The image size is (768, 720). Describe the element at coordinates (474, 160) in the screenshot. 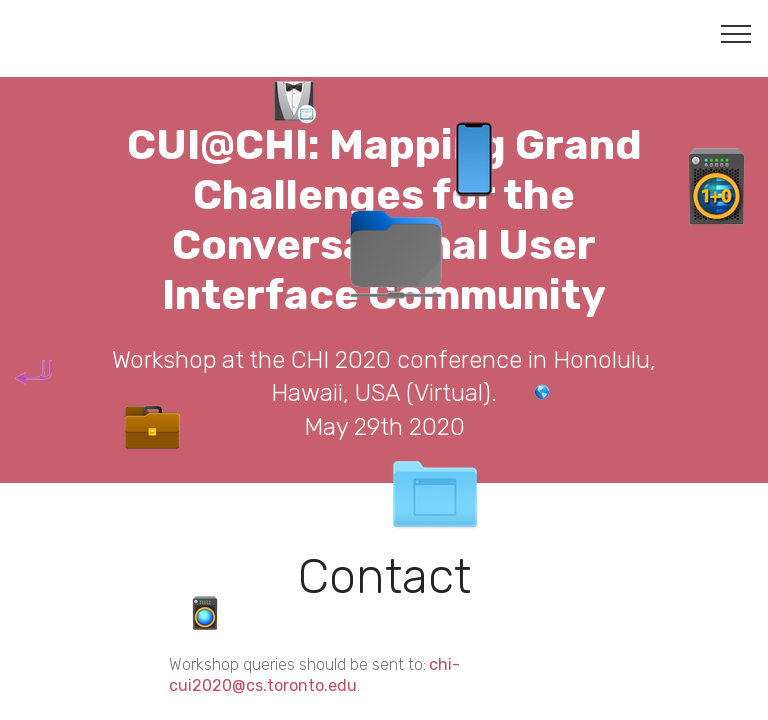

I see `iPhone 11 device icon` at that location.